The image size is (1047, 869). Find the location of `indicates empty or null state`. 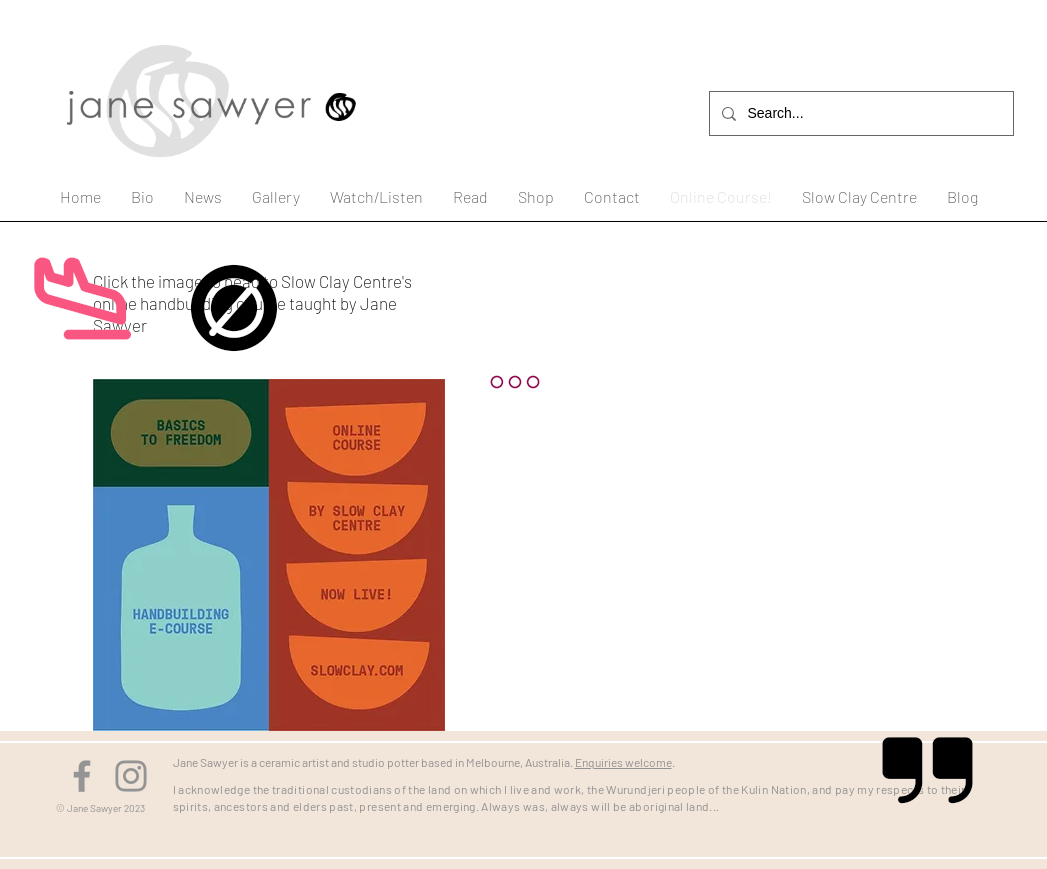

indicates empty or null state is located at coordinates (234, 308).